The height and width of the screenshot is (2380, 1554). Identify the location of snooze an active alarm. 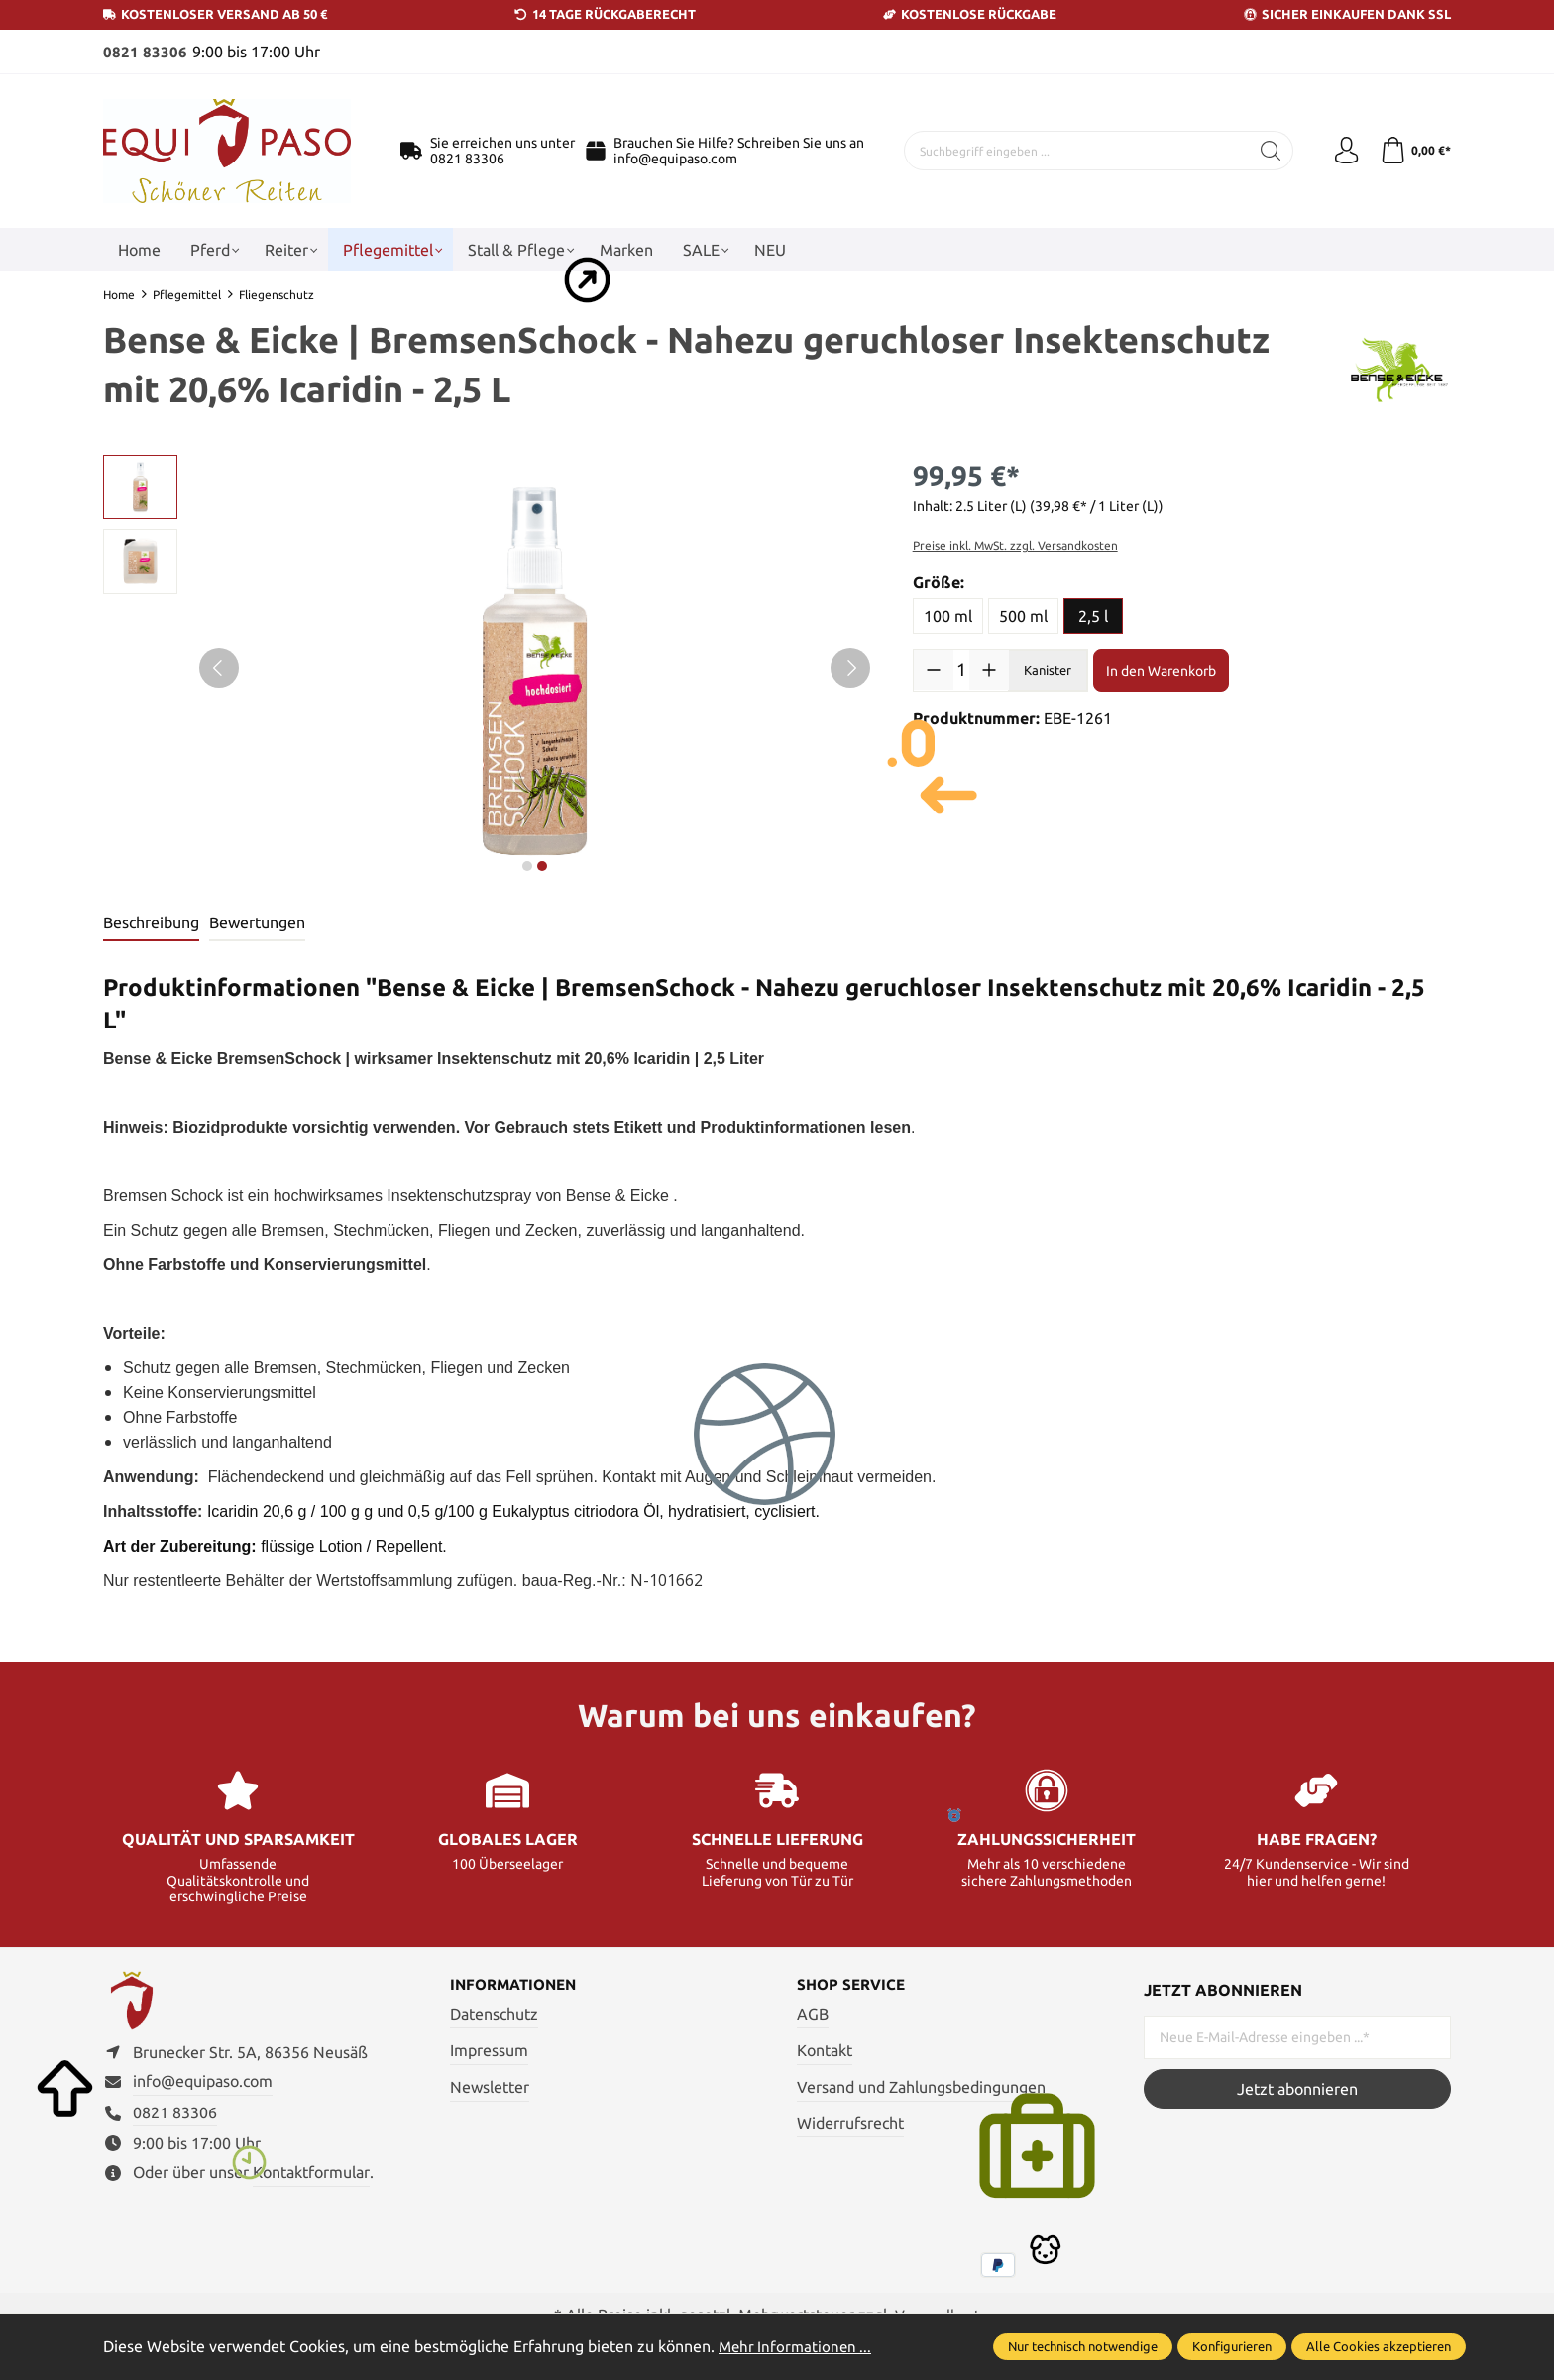
(954, 1815).